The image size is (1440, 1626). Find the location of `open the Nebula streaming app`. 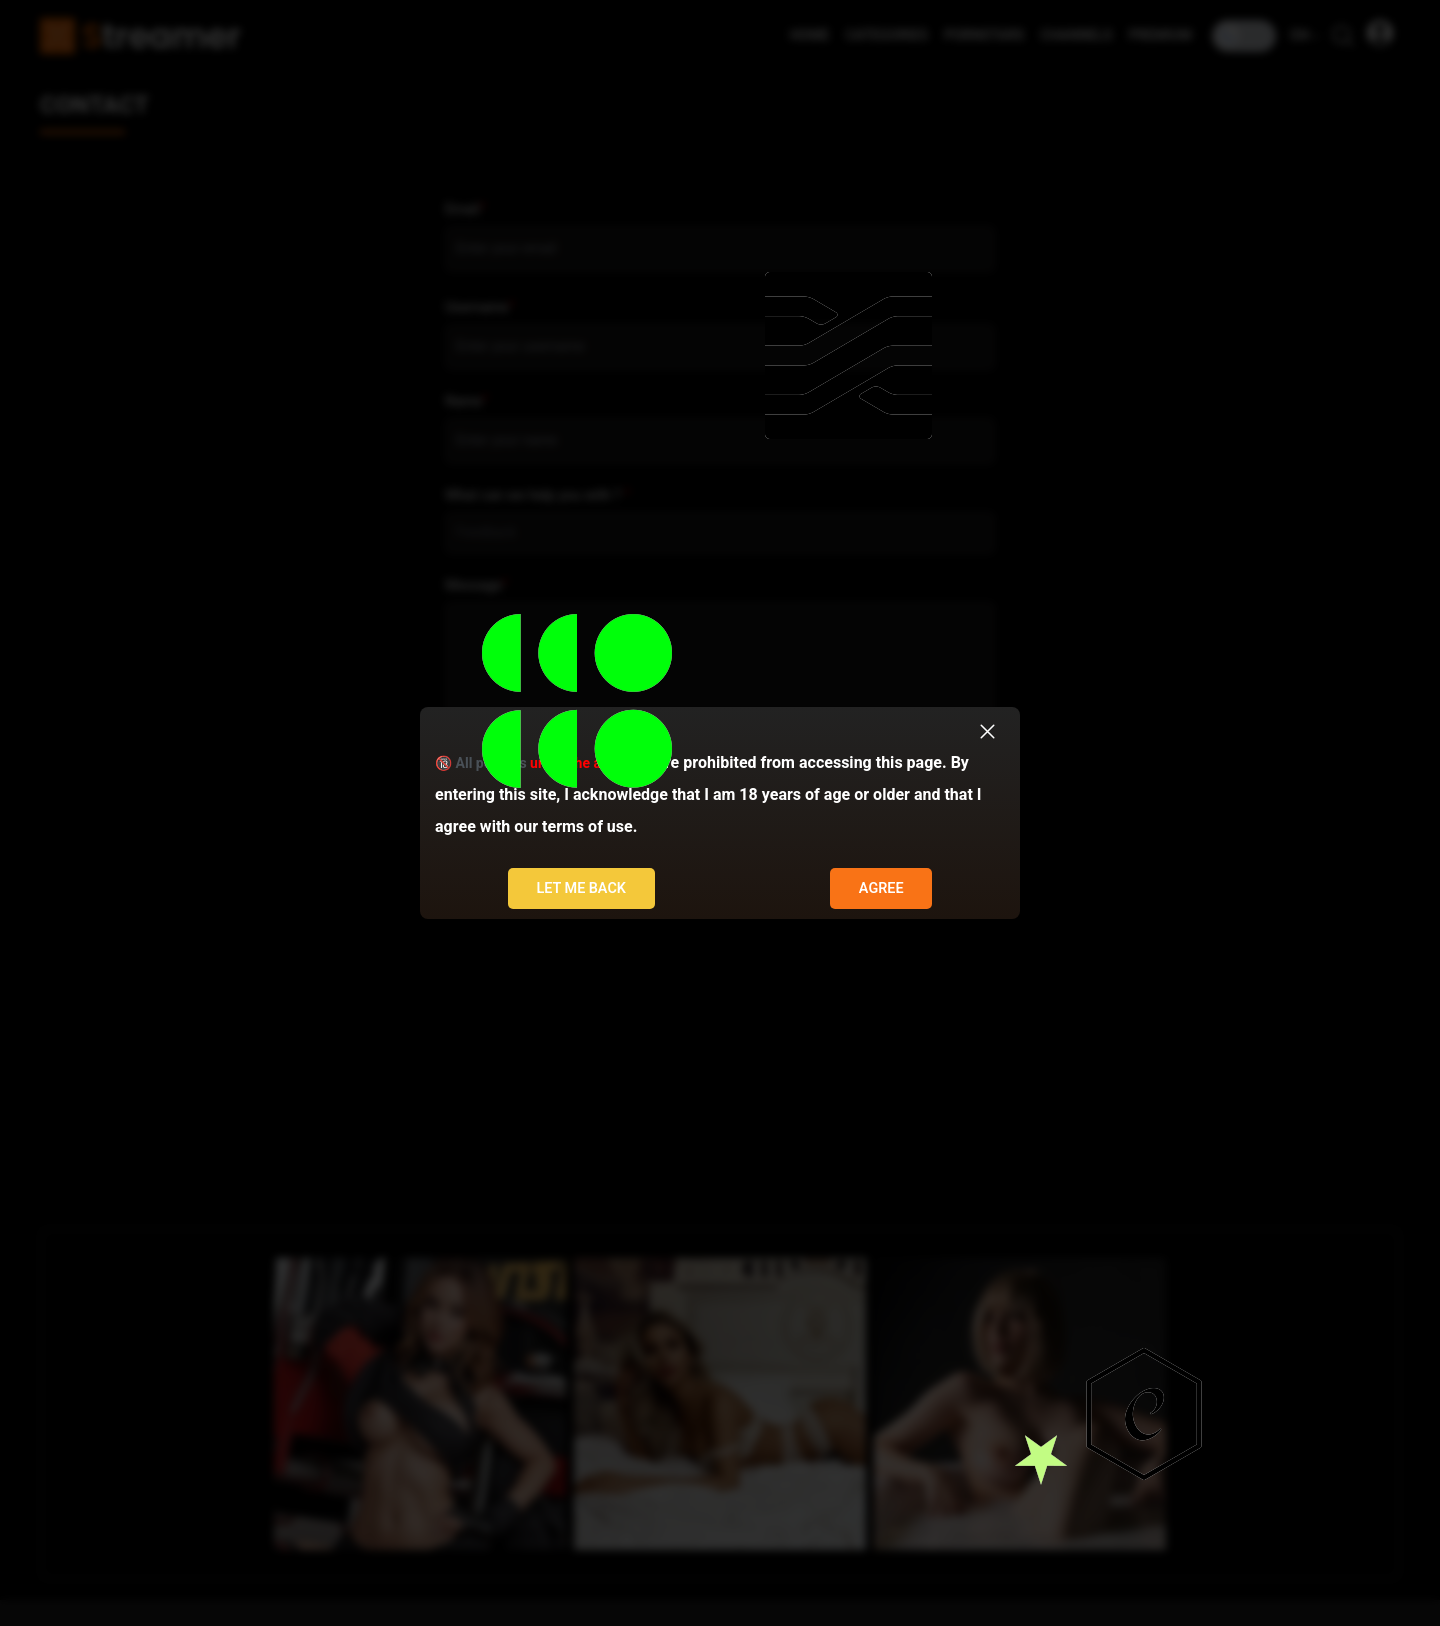

open the Nebula streaming app is located at coordinates (1041, 1460).